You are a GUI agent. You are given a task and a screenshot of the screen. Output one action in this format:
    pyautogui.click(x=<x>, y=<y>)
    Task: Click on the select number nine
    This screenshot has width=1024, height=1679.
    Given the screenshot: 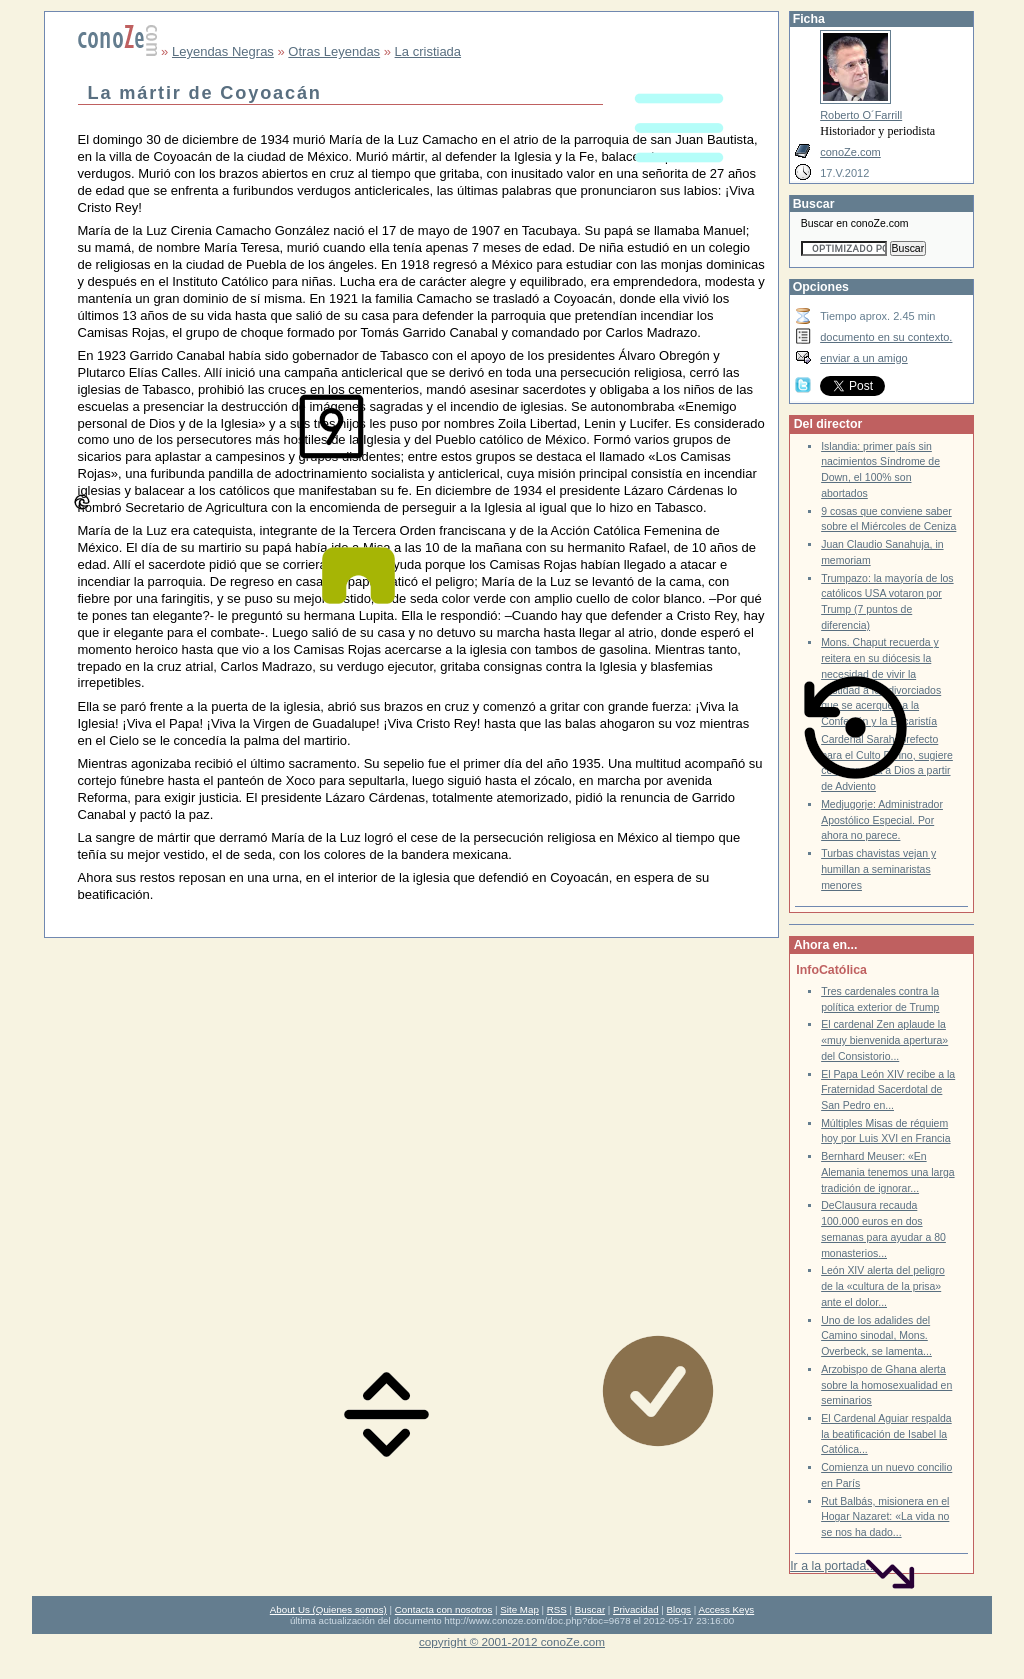 What is the action you would take?
    pyautogui.click(x=331, y=426)
    